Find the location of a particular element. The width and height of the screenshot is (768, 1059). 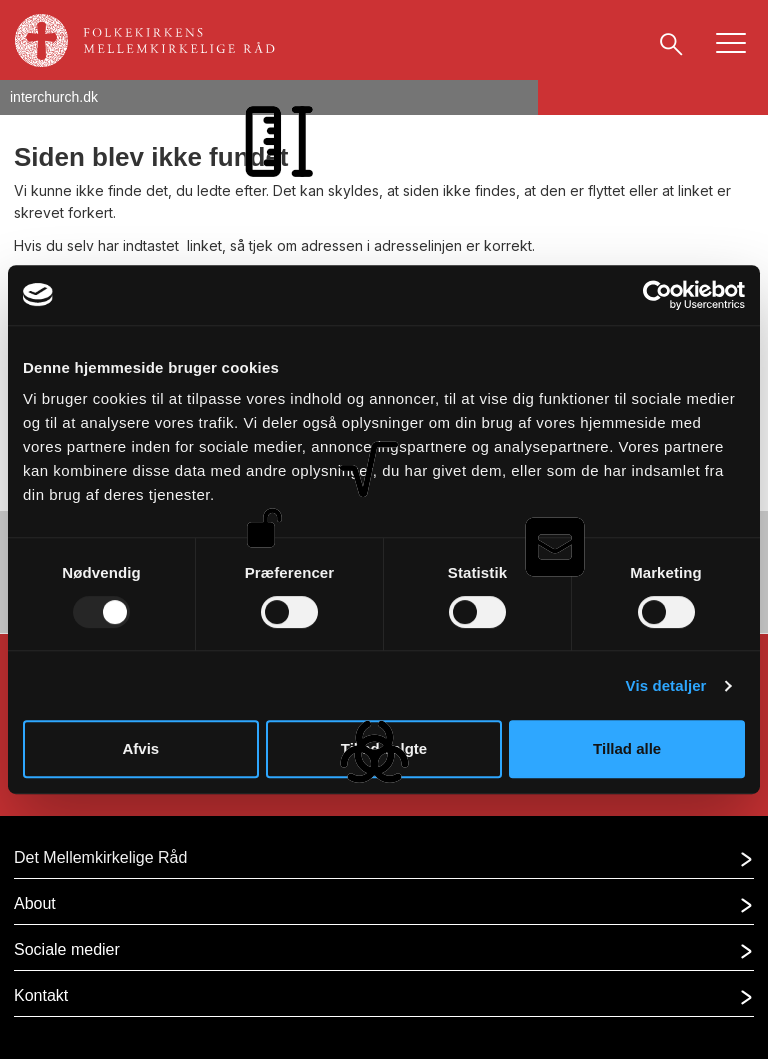

indicates hazardous or dangerous content is located at coordinates (374, 753).